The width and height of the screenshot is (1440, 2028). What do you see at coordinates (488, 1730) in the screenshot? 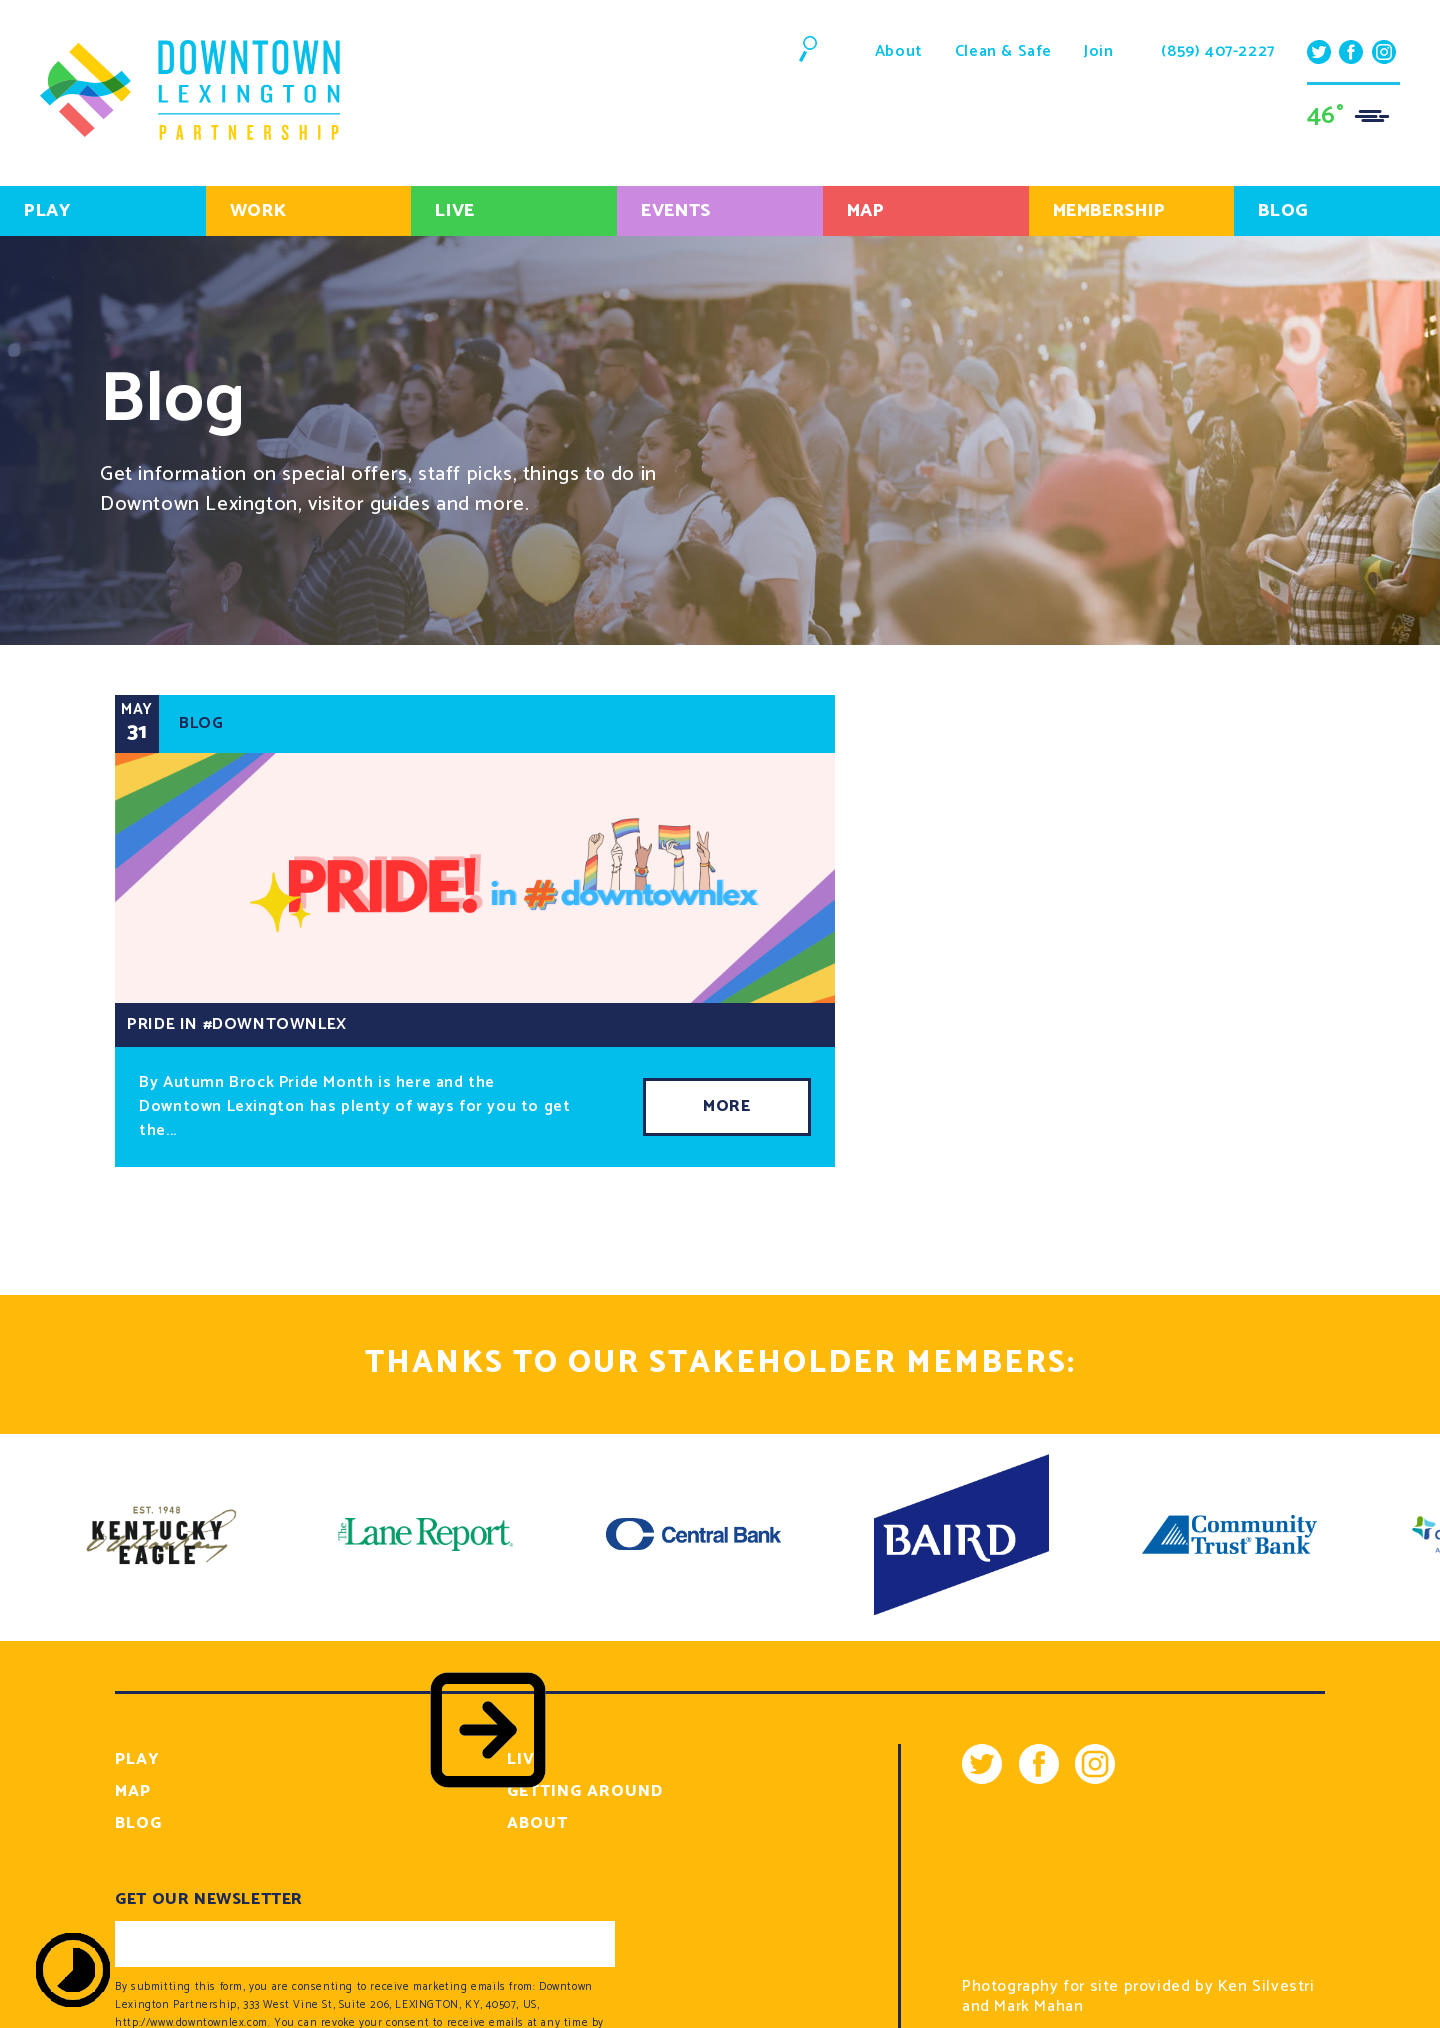
I see `proceed to the next step or screen` at bounding box center [488, 1730].